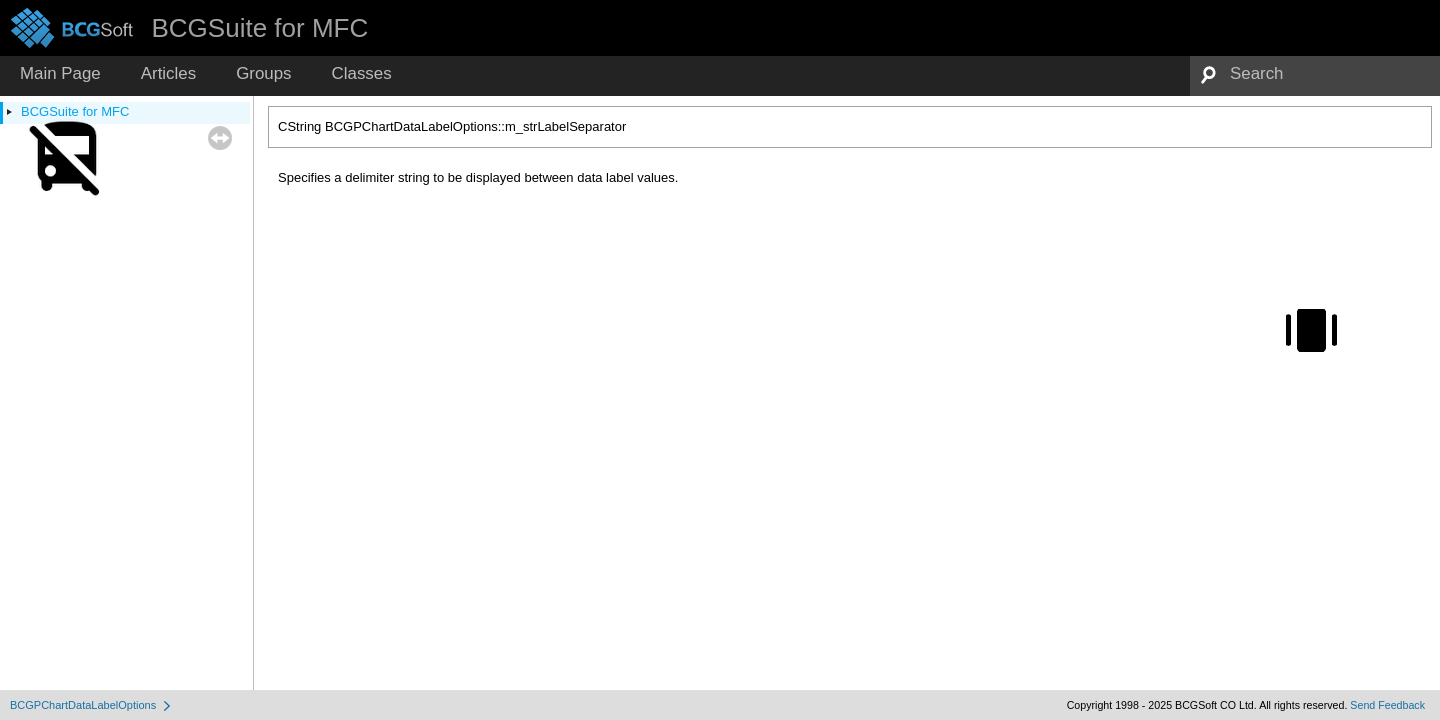 The height and width of the screenshot is (720, 1440). I want to click on no bus transfer available at this stop, so click(67, 158).